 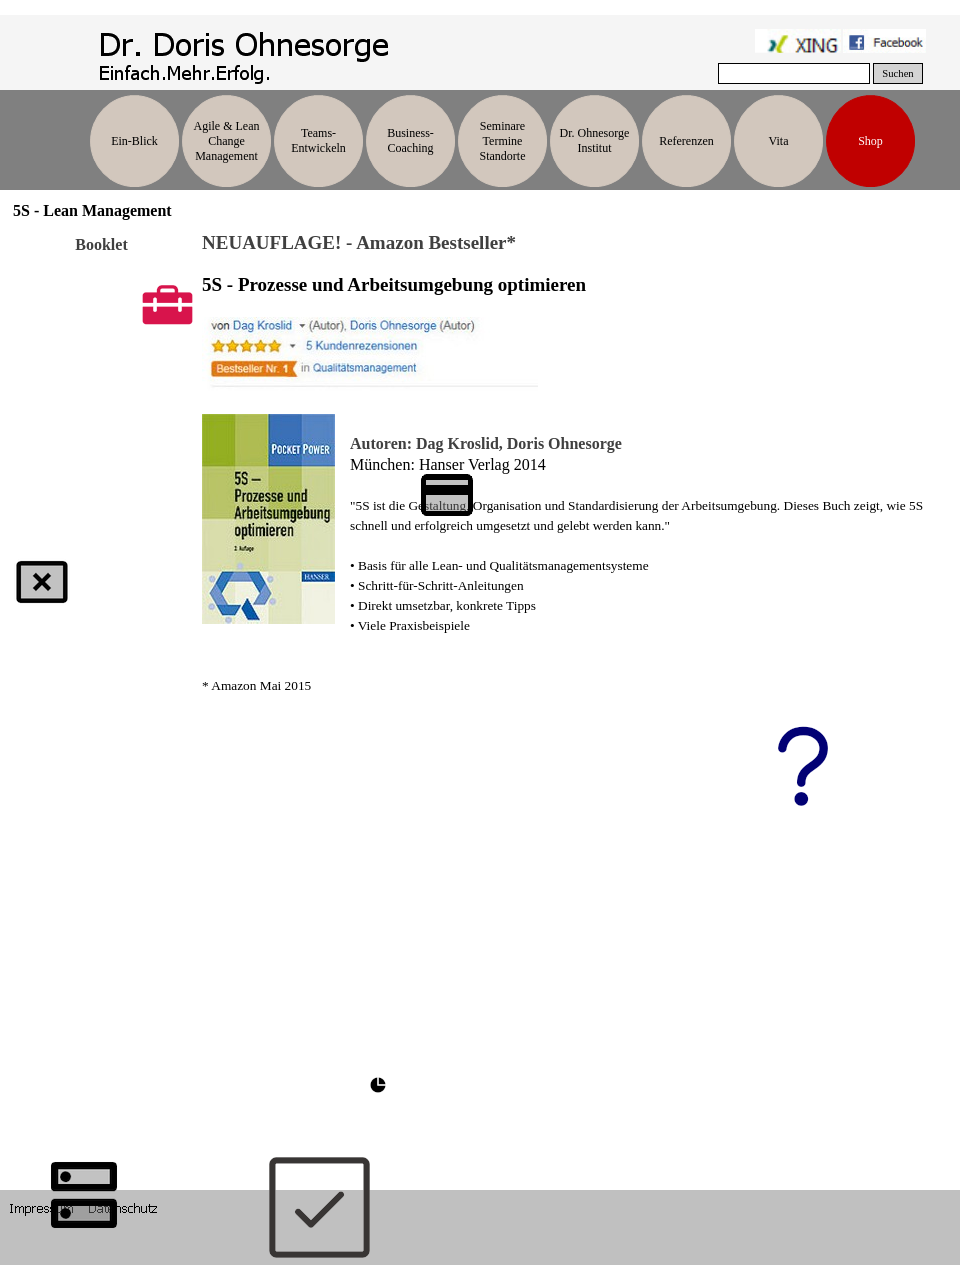 I want to click on access help or support options, so click(x=803, y=768).